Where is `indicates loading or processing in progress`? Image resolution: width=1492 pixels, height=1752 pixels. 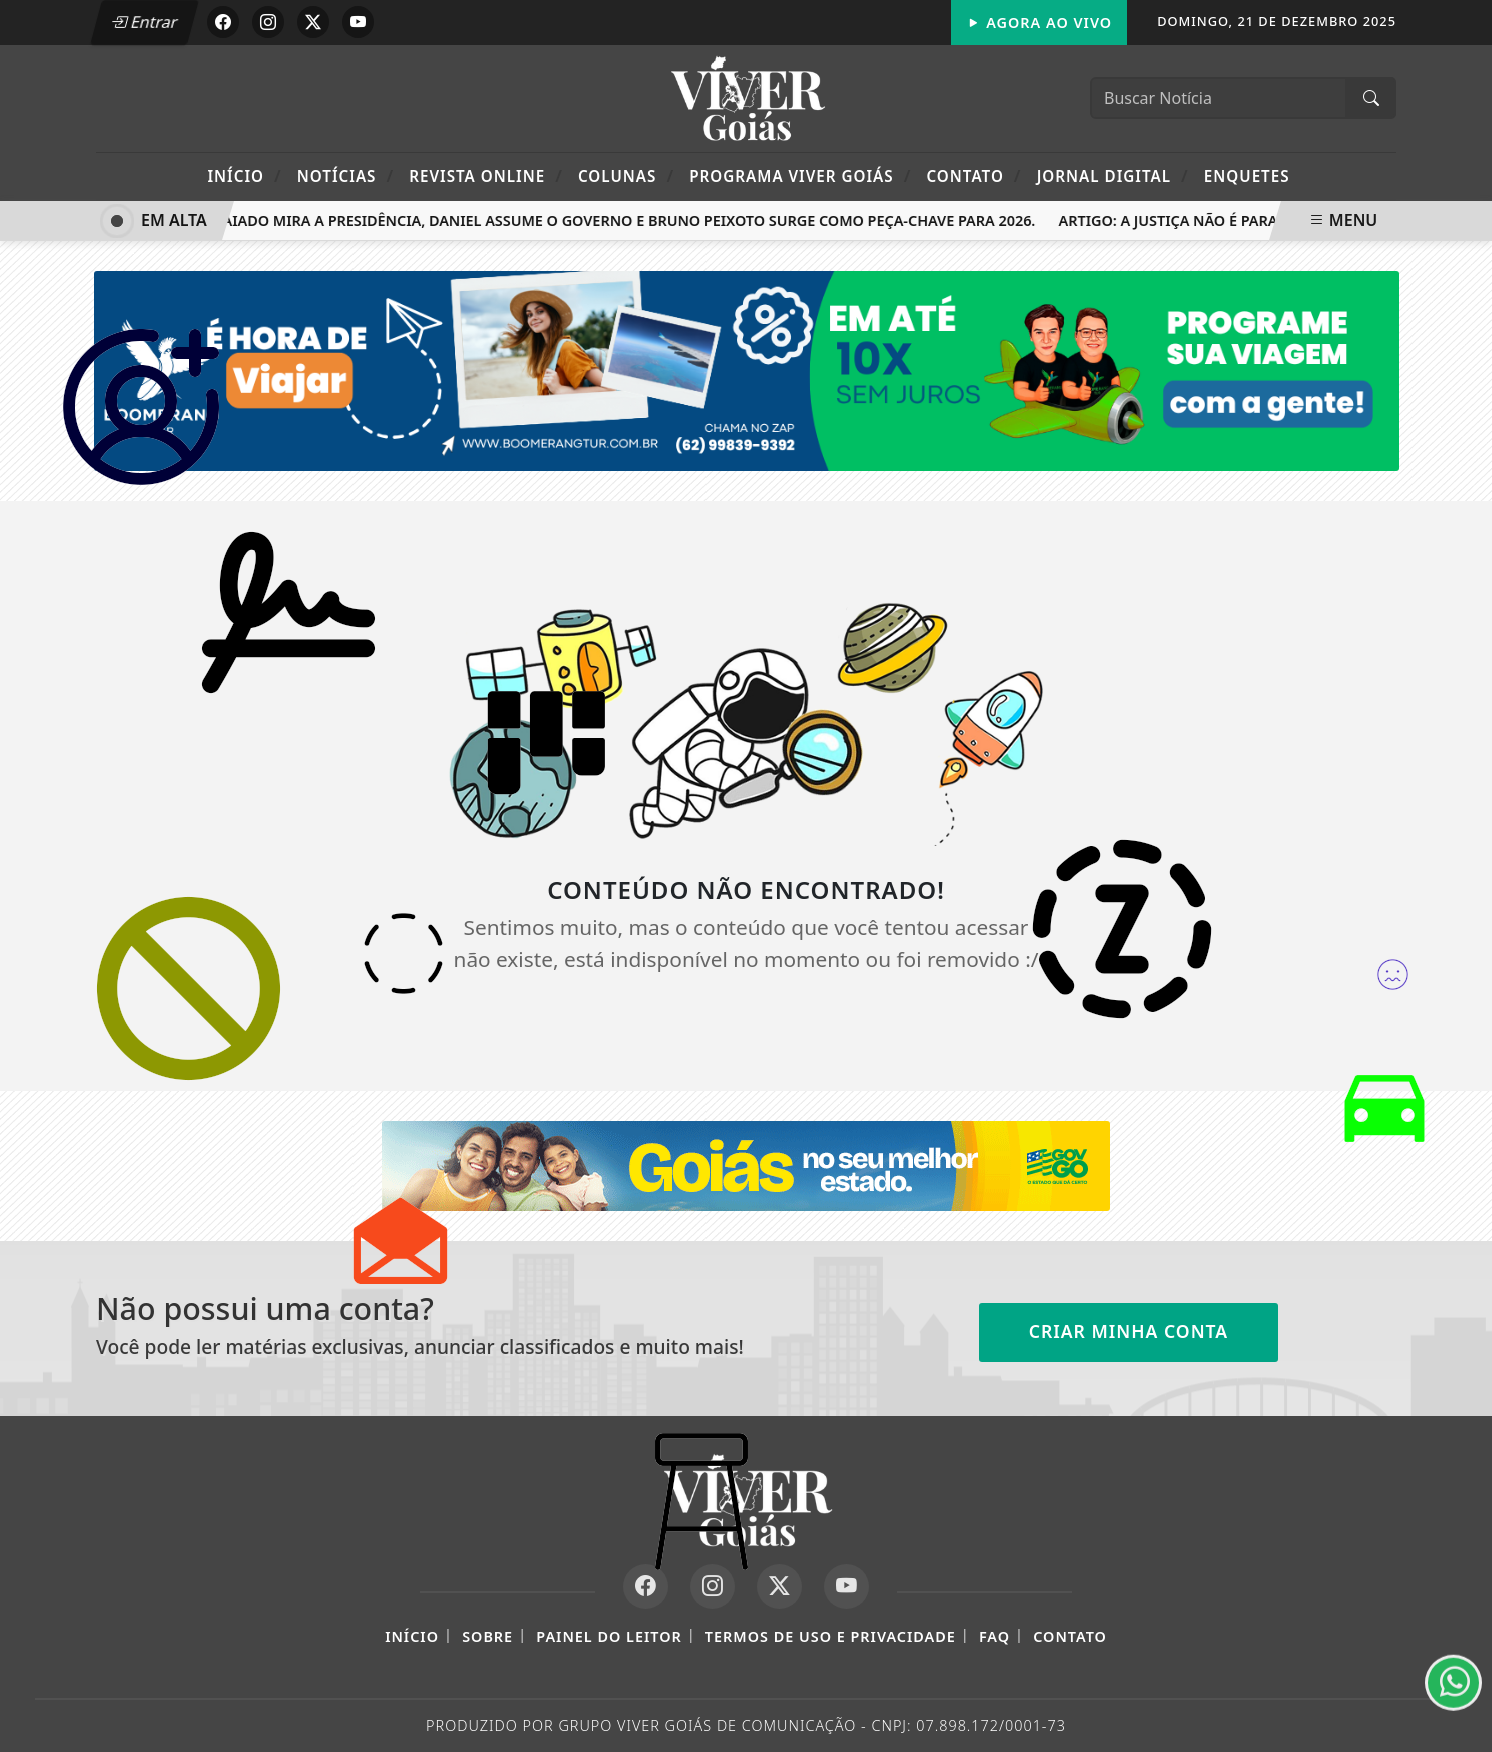 indicates loading or processing in progress is located at coordinates (403, 953).